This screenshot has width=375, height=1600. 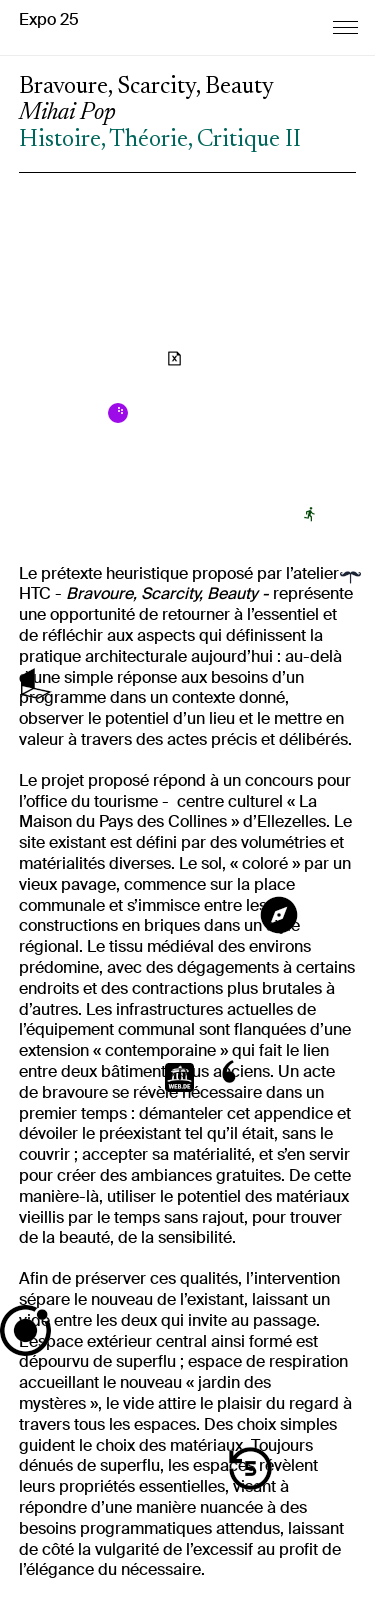 What do you see at coordinates (174, 358) in the screenshot?
I see `open an excel spreadsheet` at bounding box center [174, 358].